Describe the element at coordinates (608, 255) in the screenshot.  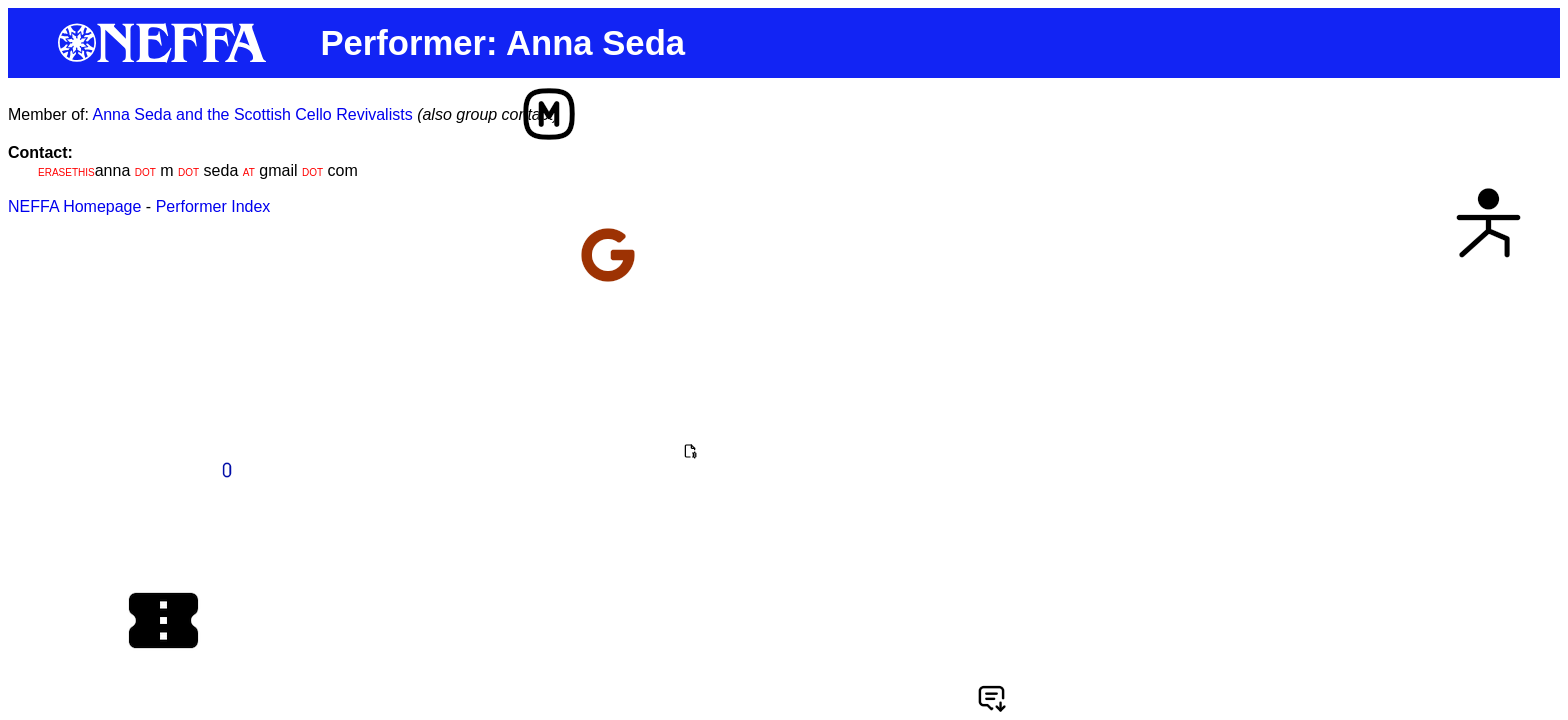
I see `sign in with Google` at that location.